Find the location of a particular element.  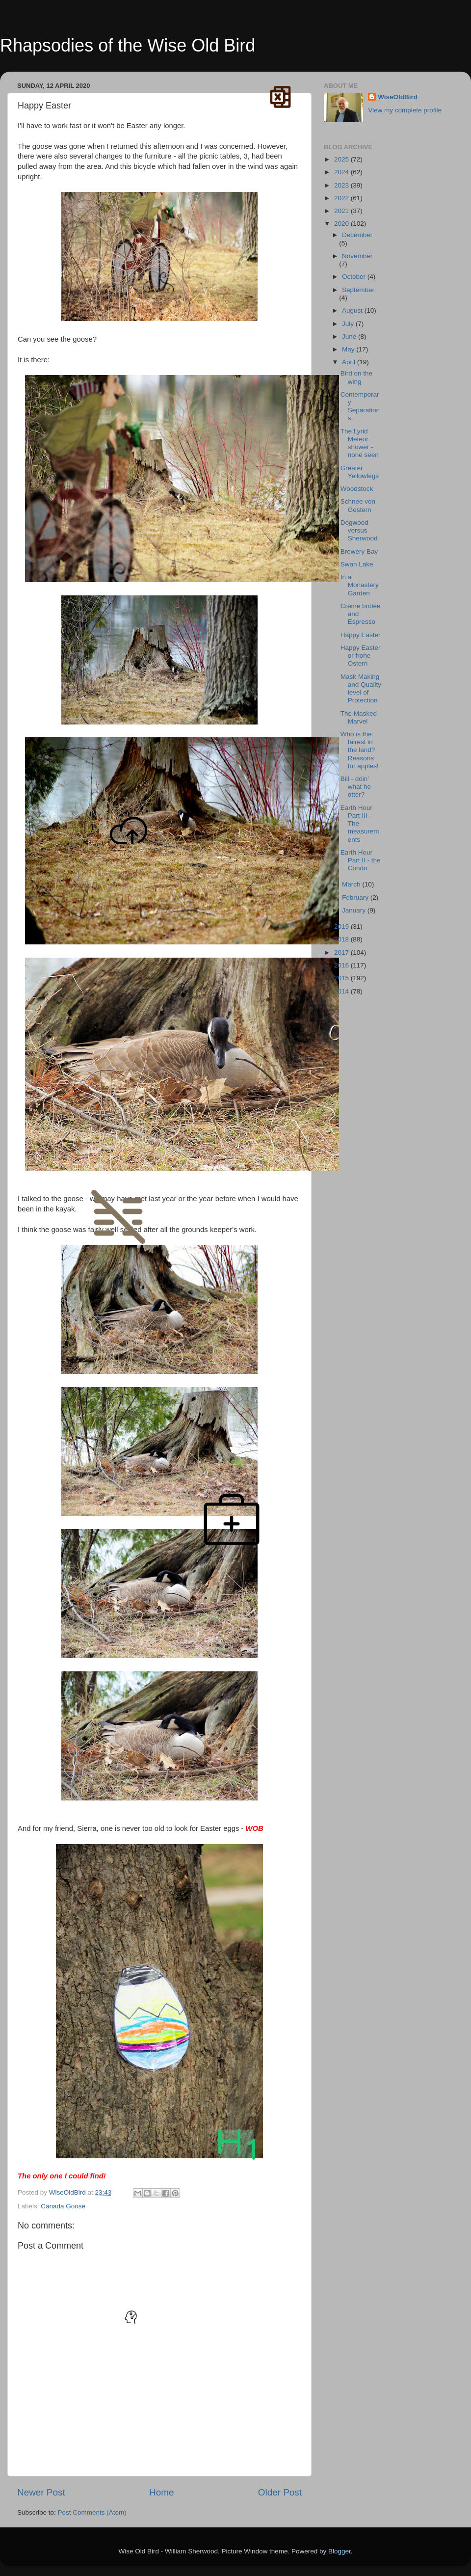

disable column view is located at coordinates (118, 1217).